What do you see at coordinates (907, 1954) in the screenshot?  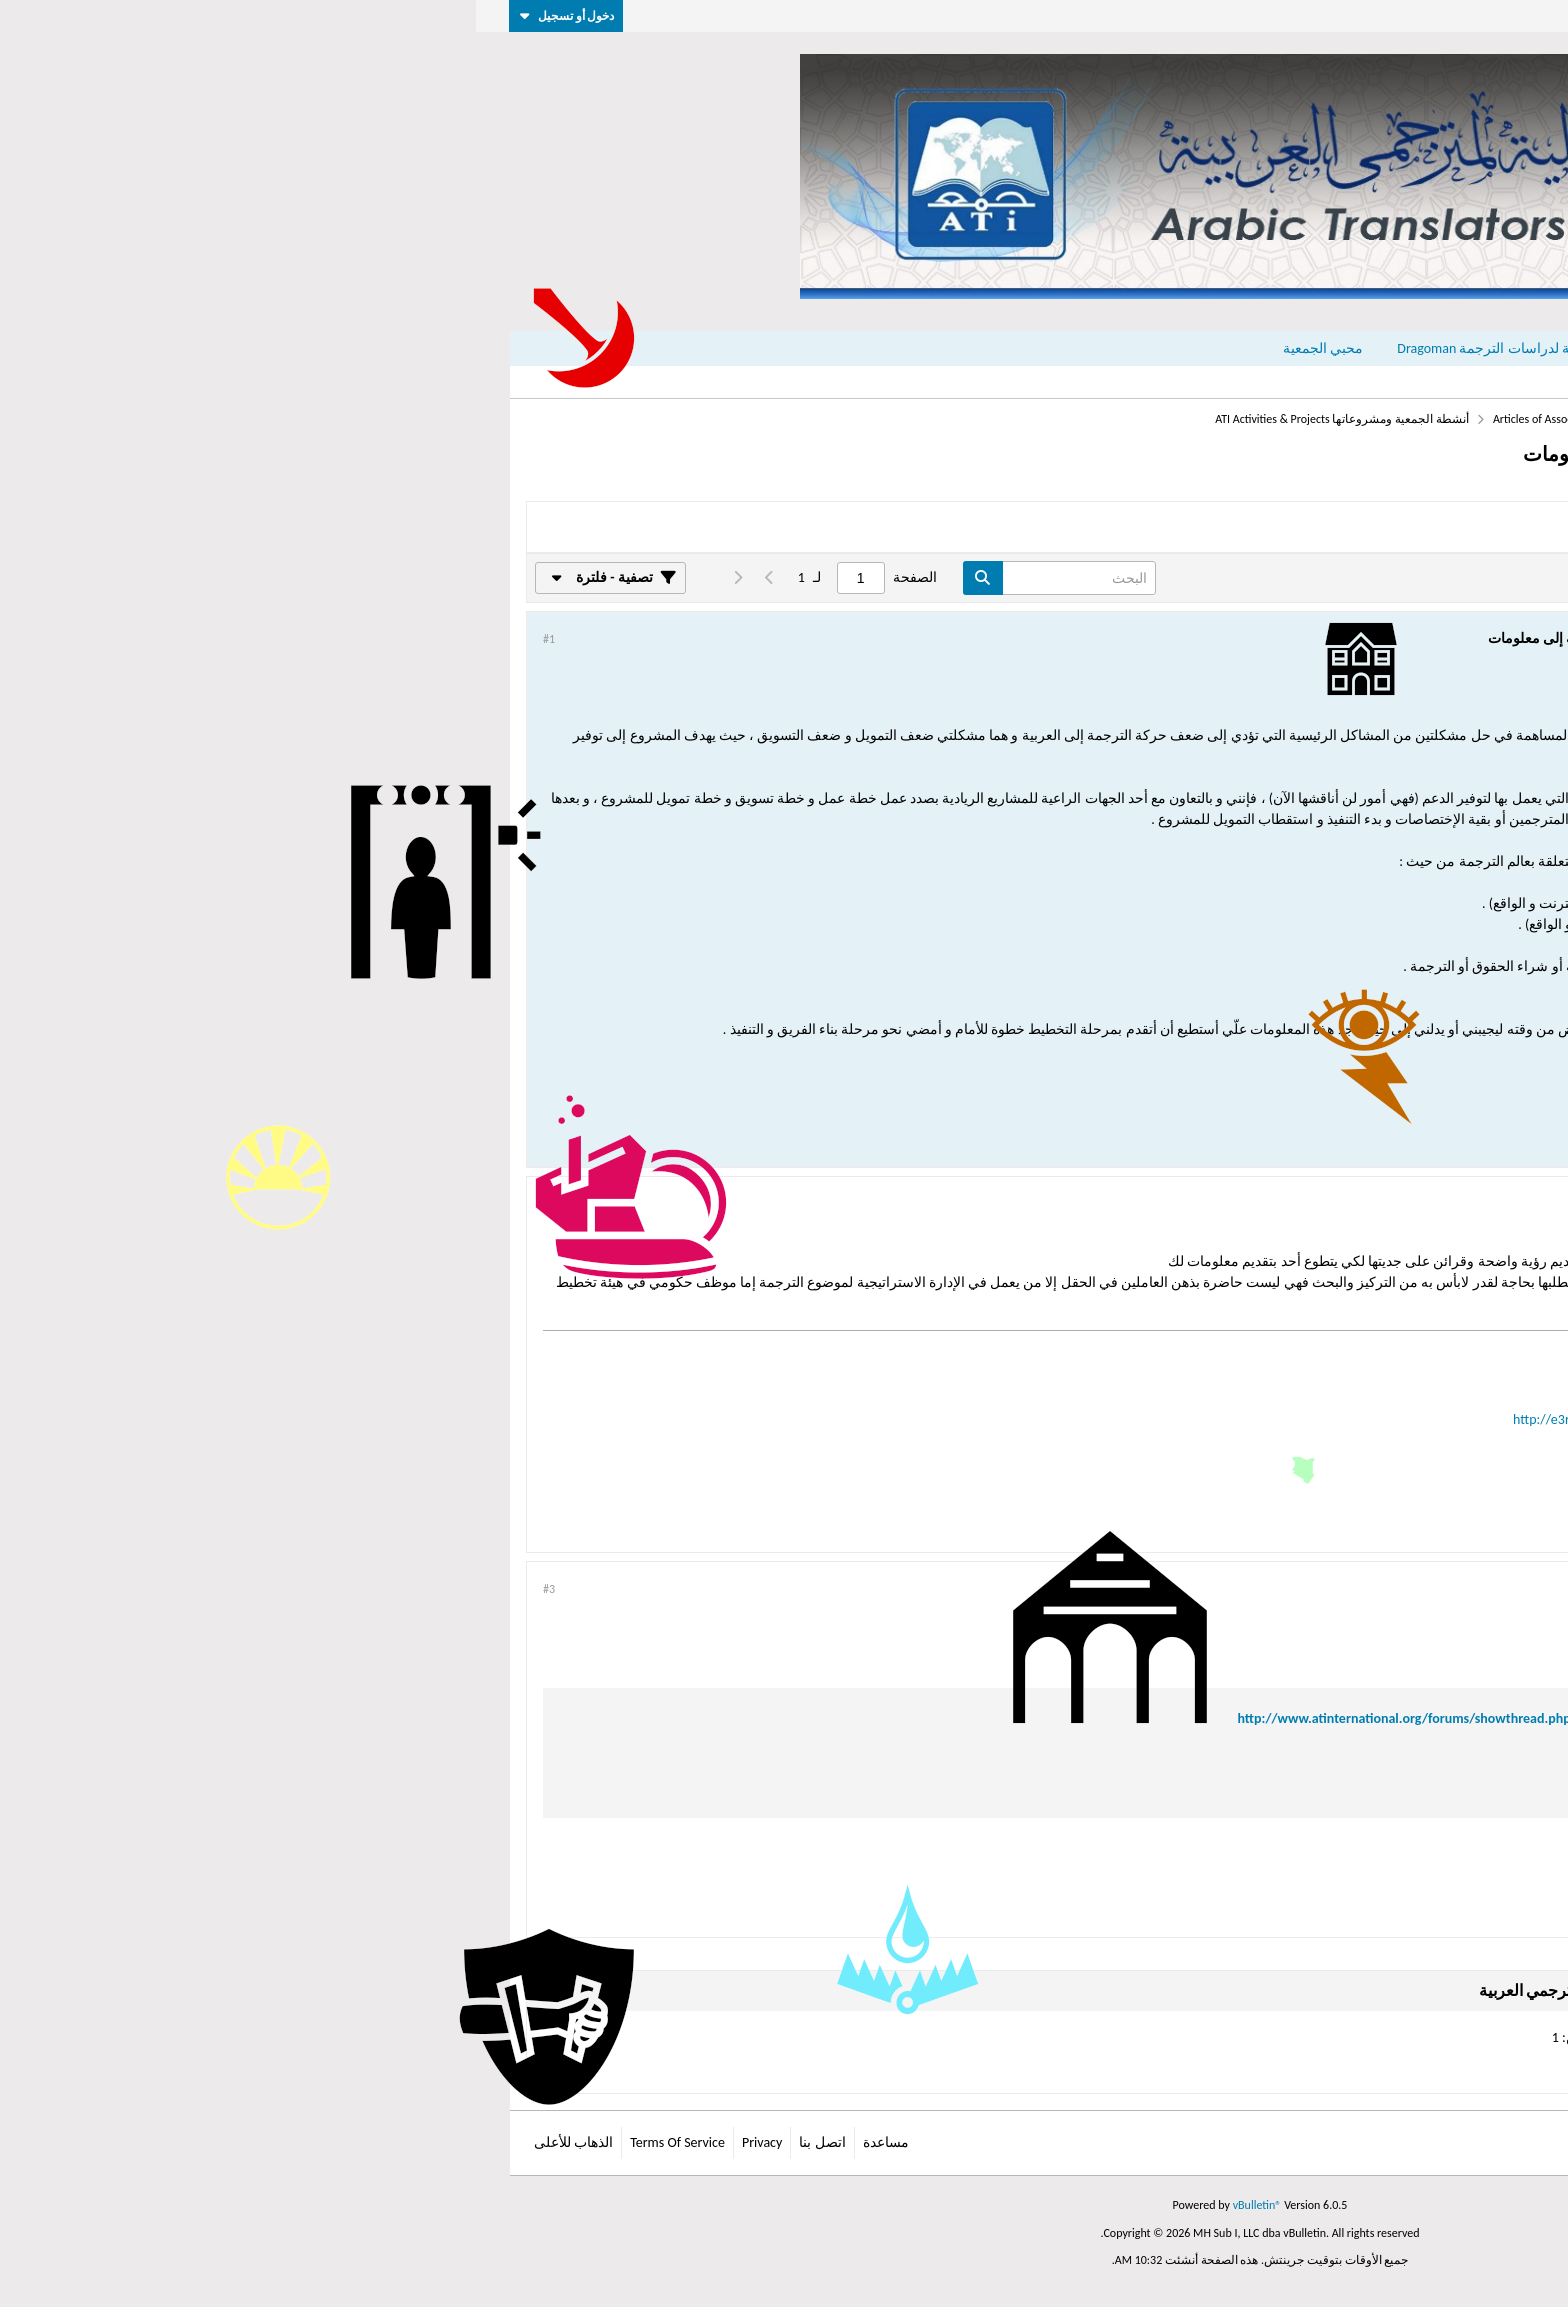 I see `indicates a grease trap or oil collection hazard` at bounding box center [907, 1954].